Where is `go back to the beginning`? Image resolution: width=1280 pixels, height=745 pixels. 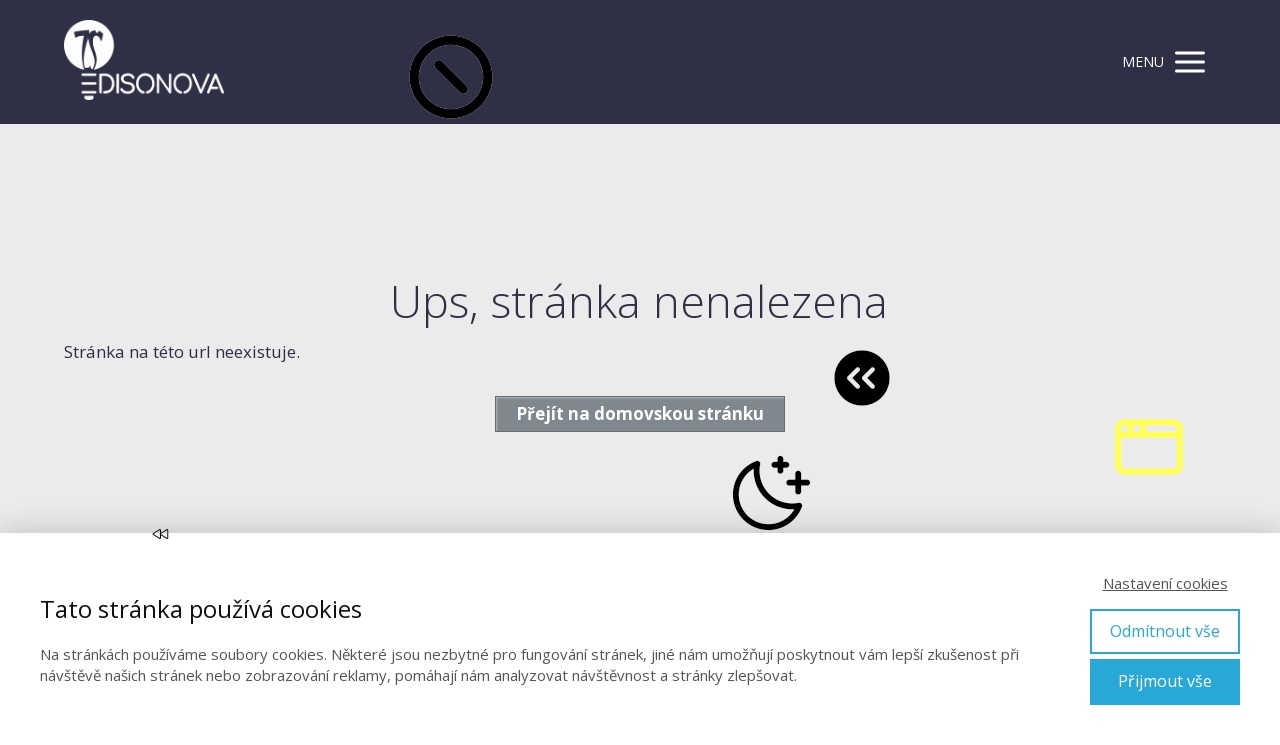 go back to the beginning is located at coordinates (862, 378).